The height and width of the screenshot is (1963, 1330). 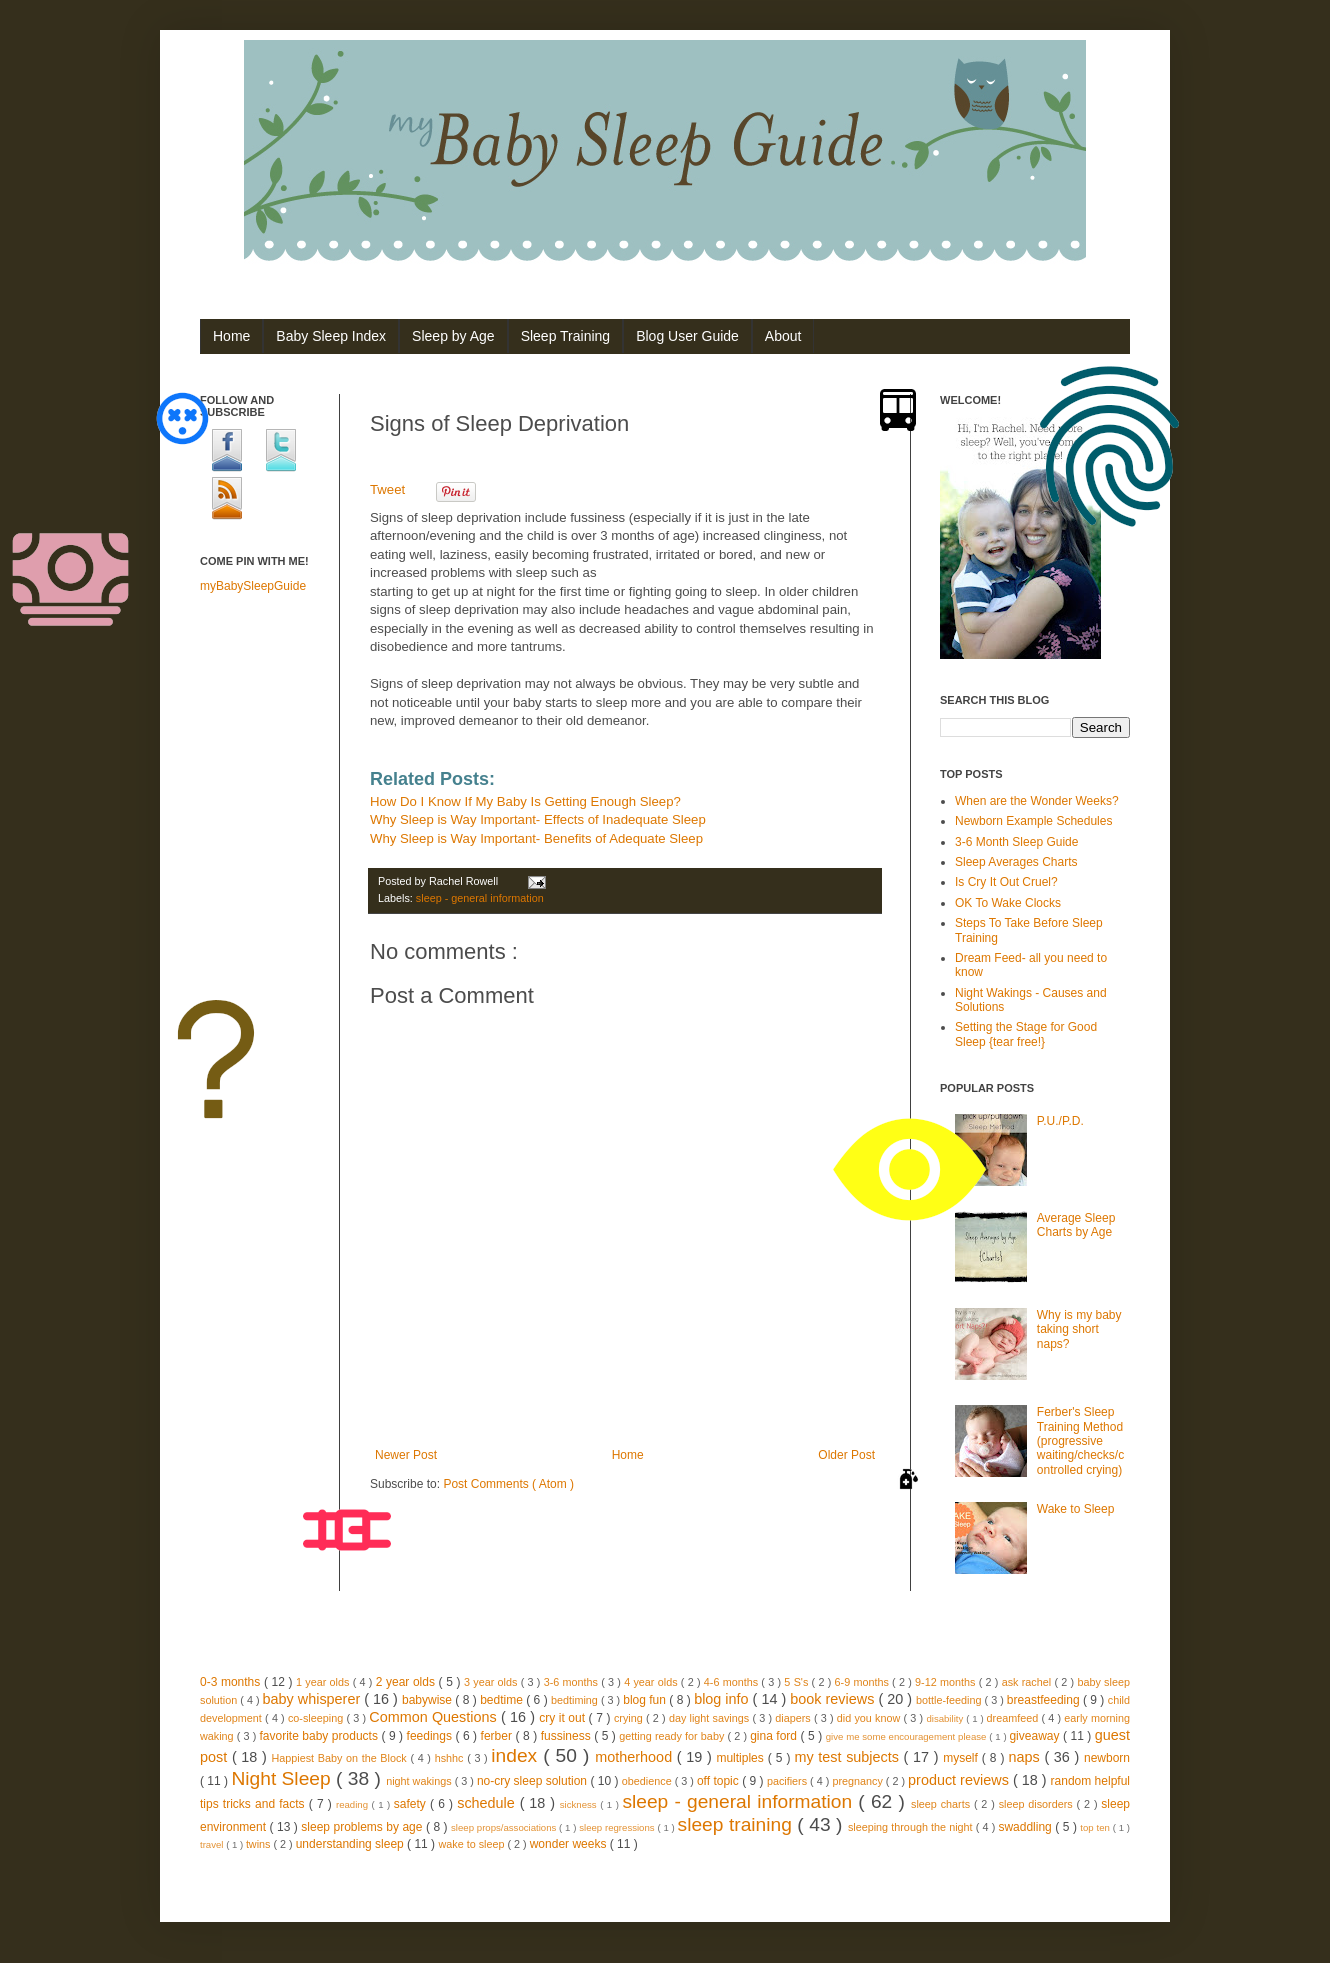 What do you see at coordinates (70, 579) in the screenshot?
I see `view your cash balance` at bounding box center [70, 579].